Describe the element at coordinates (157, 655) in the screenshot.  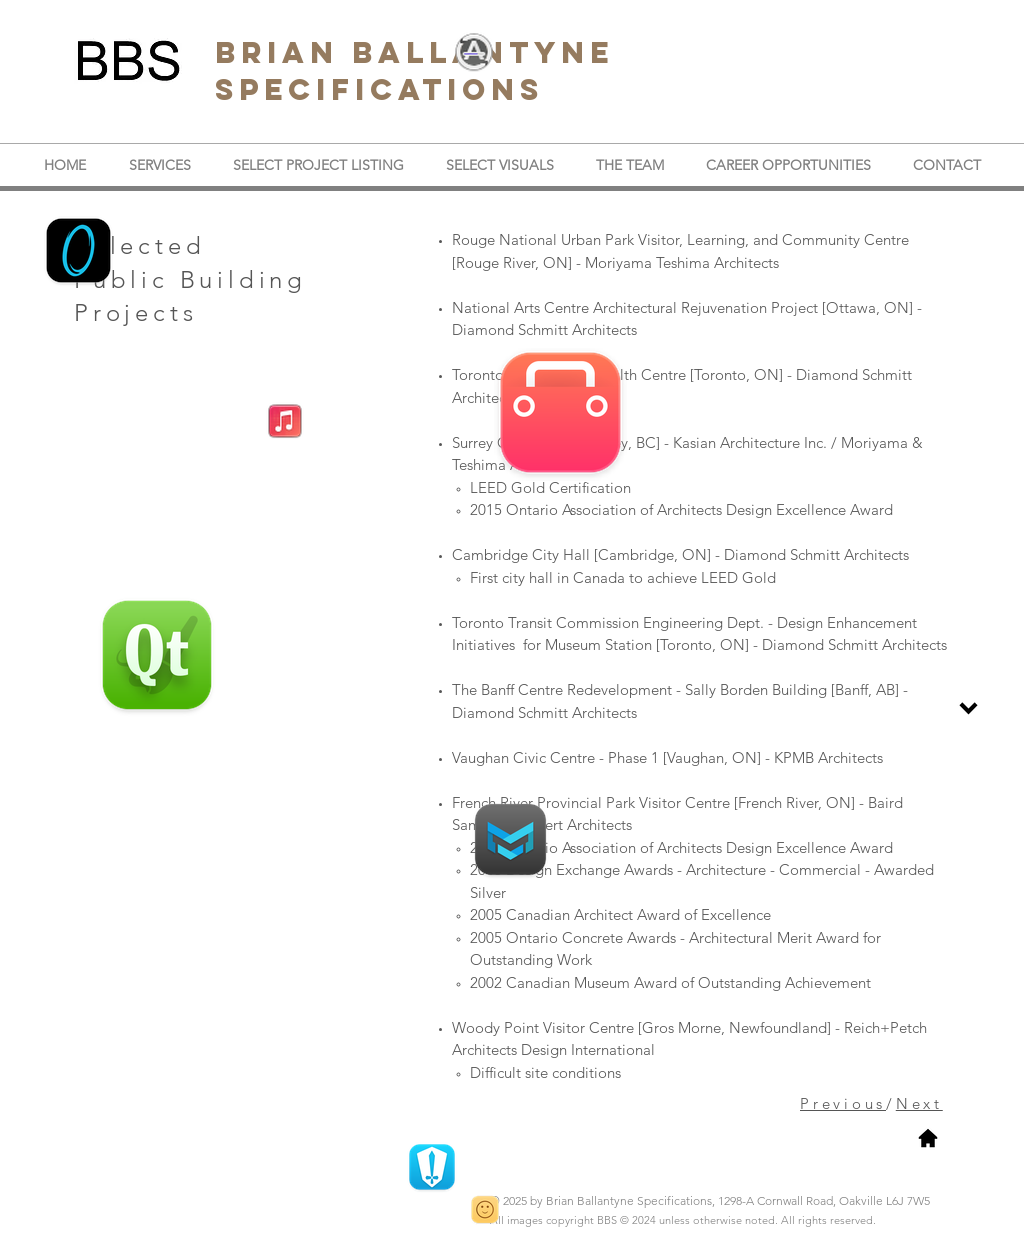
I see `open Qt Designer application` at that location.